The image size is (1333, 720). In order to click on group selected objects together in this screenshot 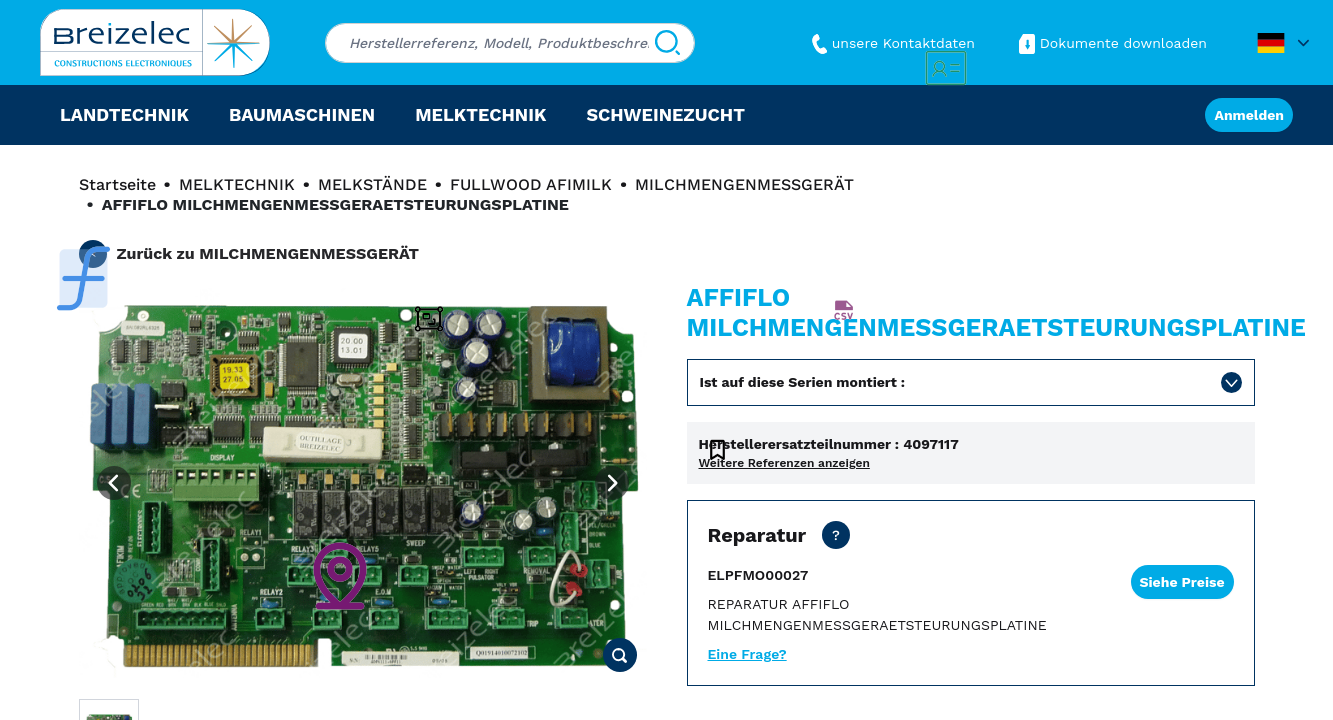, I will do `click(429, 319)`.